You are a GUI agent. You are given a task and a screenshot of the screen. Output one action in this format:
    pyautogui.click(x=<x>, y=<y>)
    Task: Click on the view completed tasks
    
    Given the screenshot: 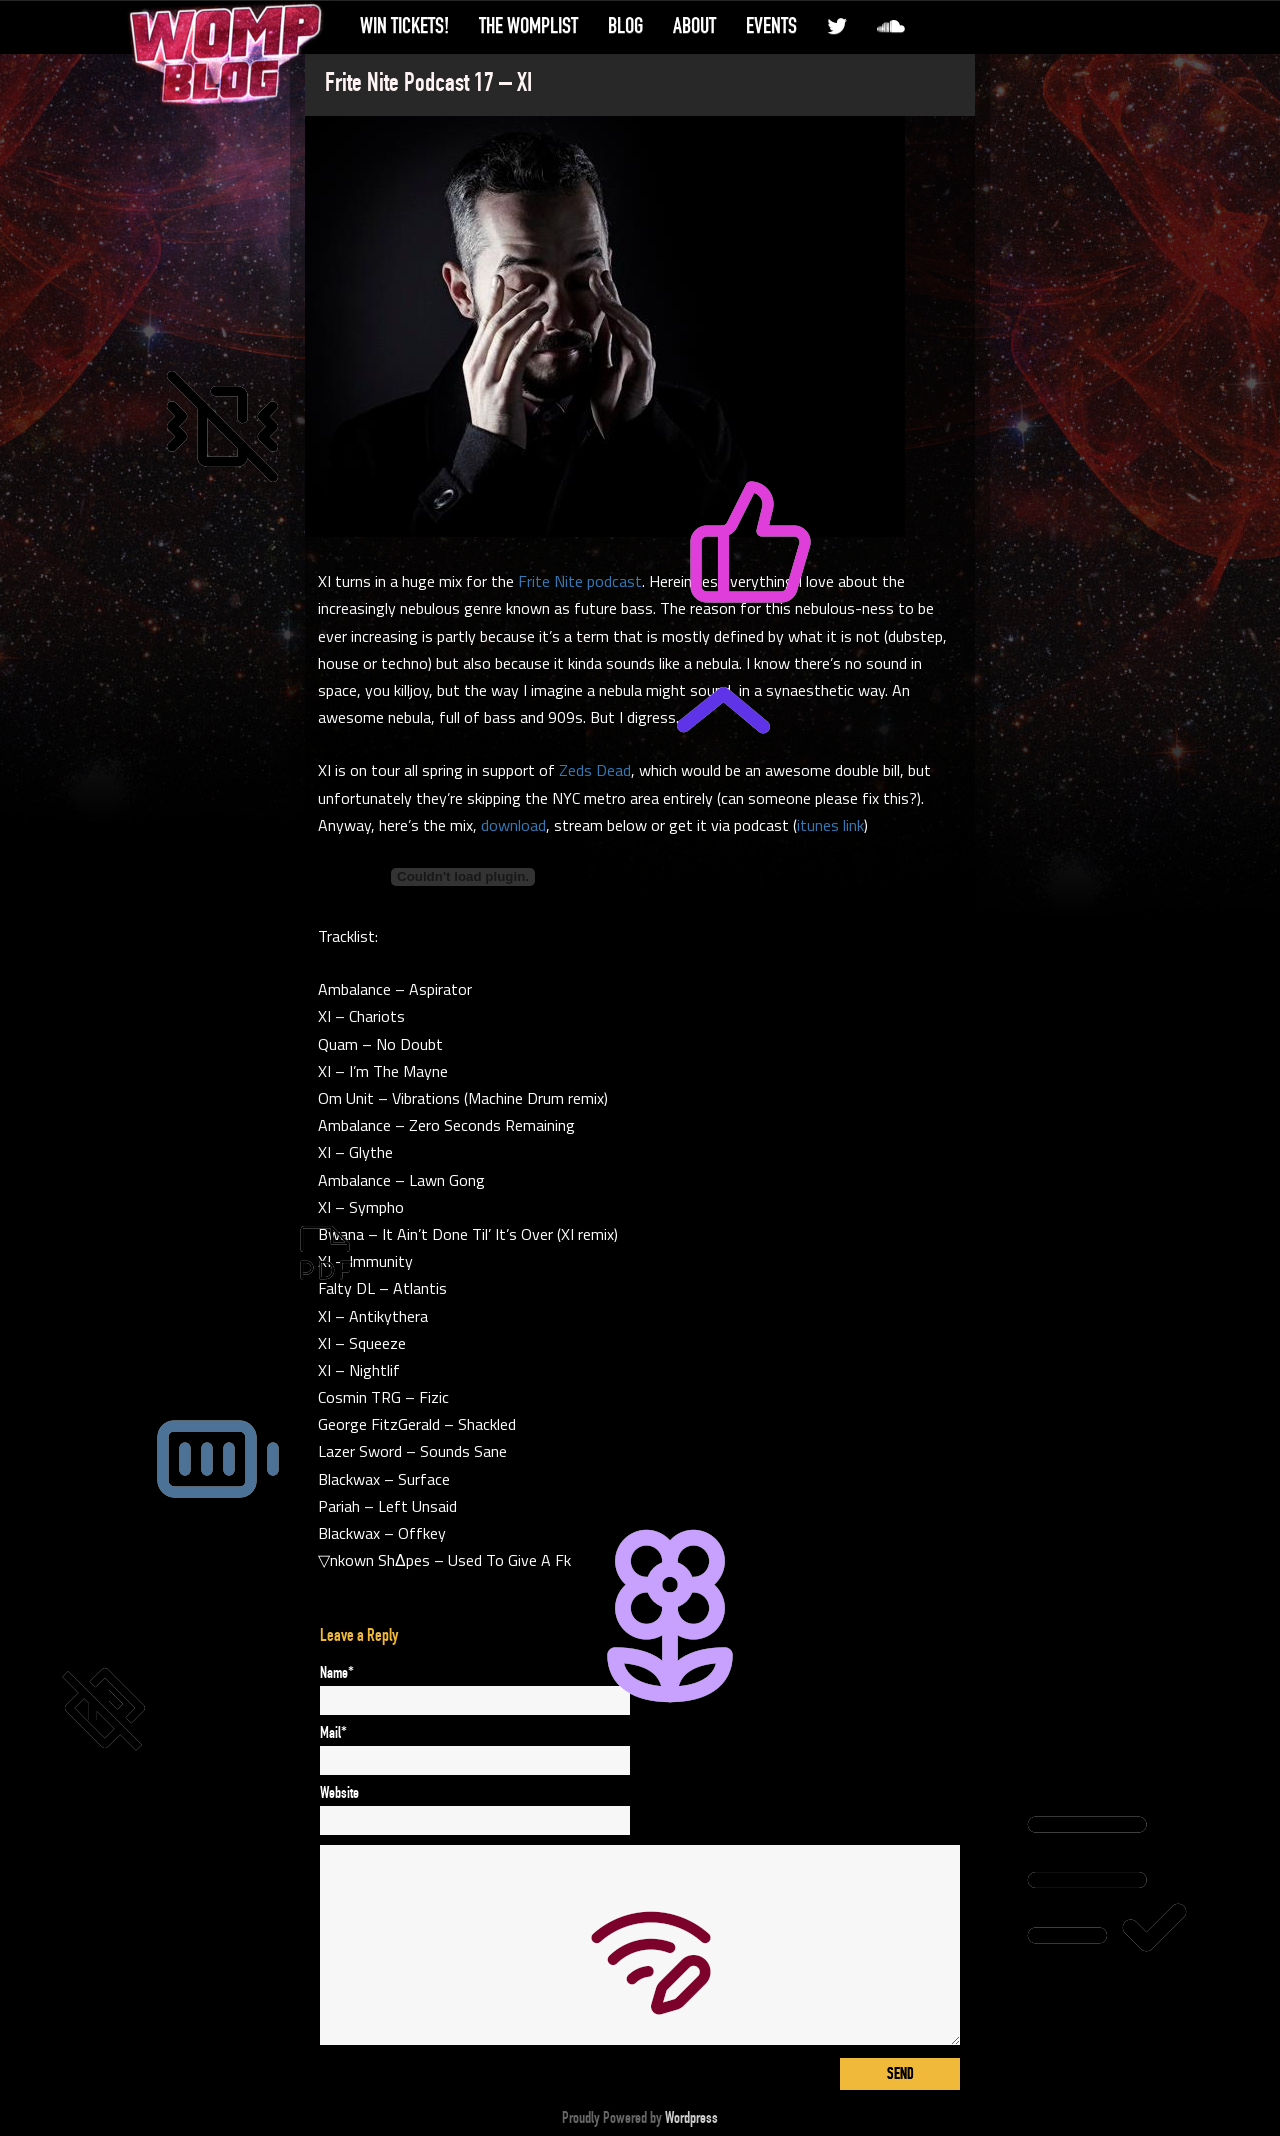 What is the action you would take?
    pyautogui.click(x=1107, y=1880)
    